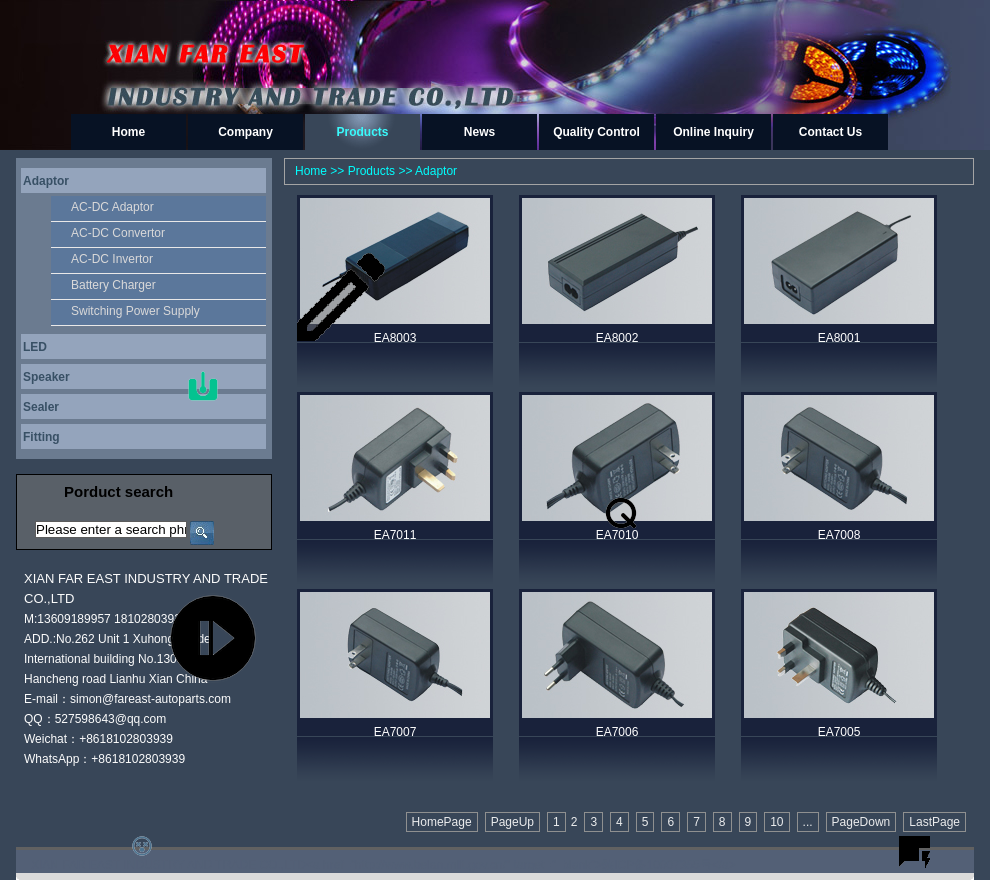 The width and height of the screenshot is (990, 880). Describe the element at coordinates (203, 386) in the screenshot. I see `access bore hole or well monitoring data` at that location.